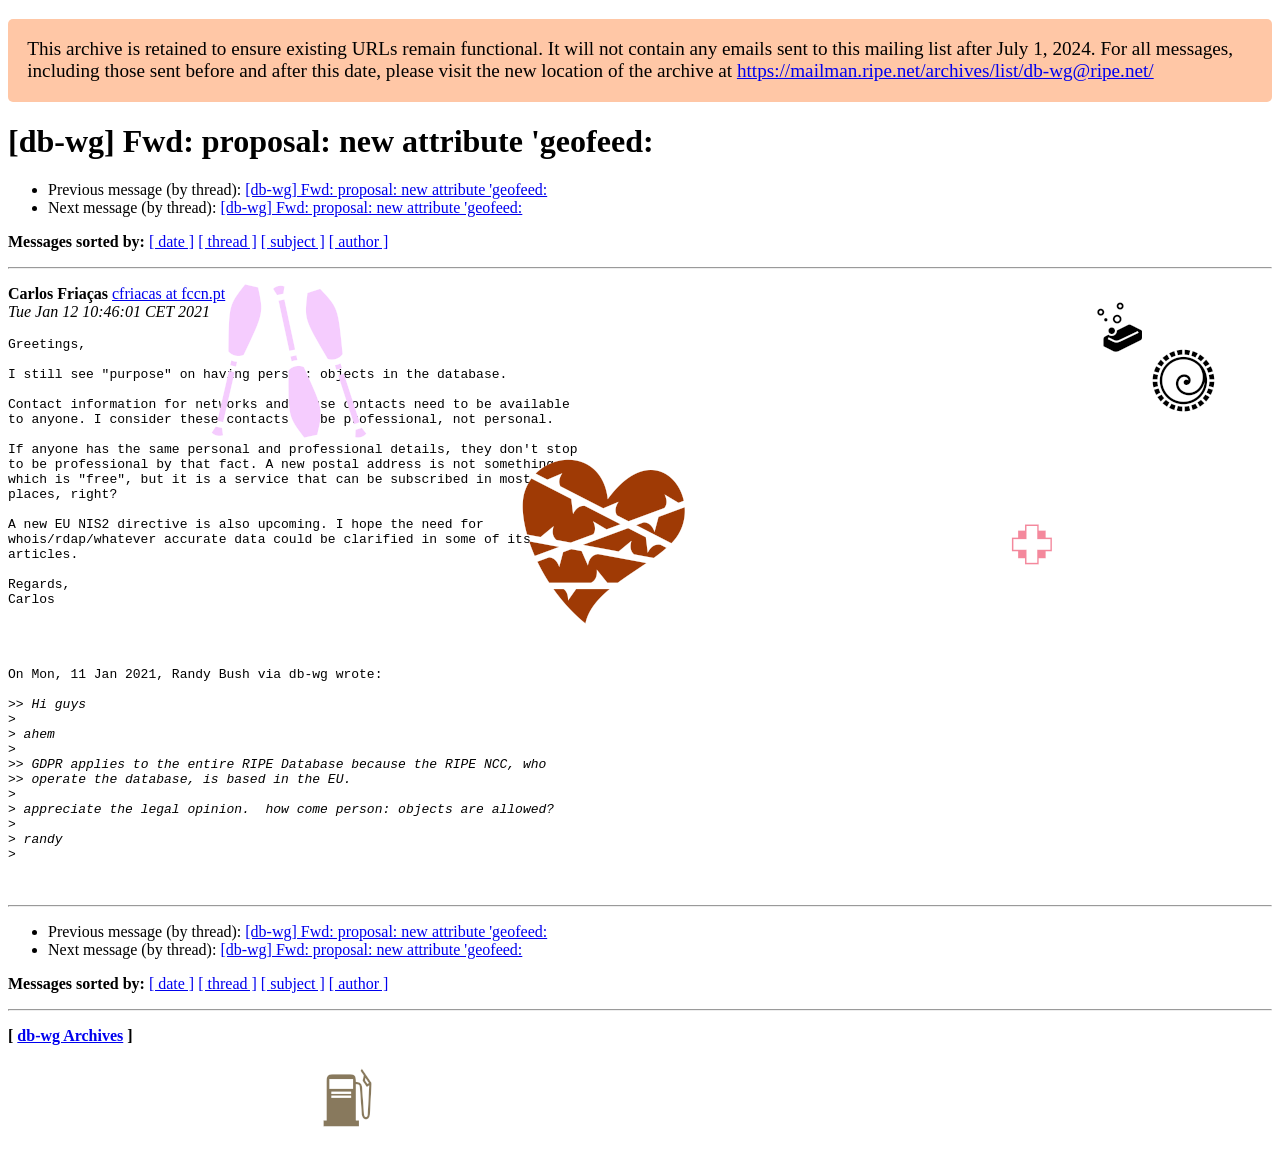 Image resolution: width=1280 pixels, height=1172 pixels. What do you see at coordinates (347, 1097) in the screenshot?
I see `find nearby gas stations` at bounding box center [347, 1097].